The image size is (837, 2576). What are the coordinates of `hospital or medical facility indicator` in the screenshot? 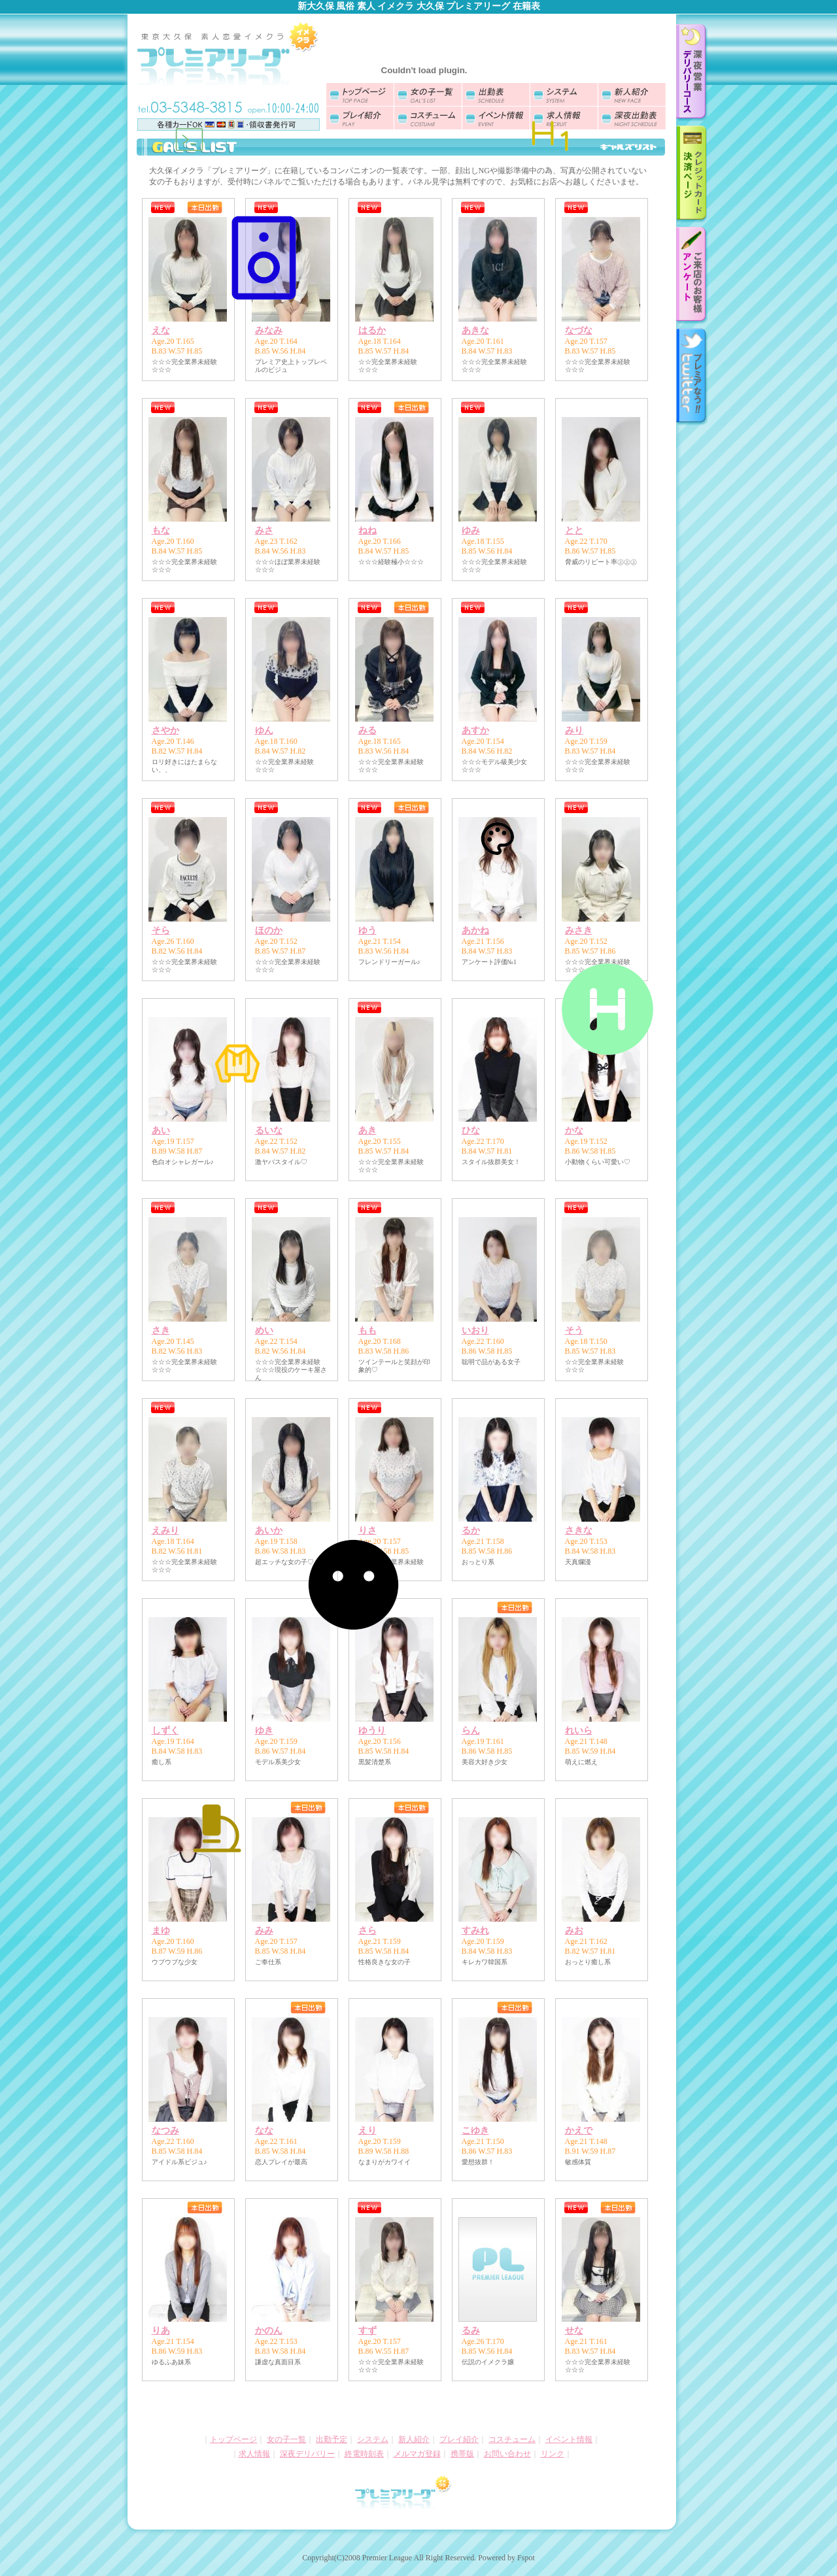 It's located at (607, 1009).